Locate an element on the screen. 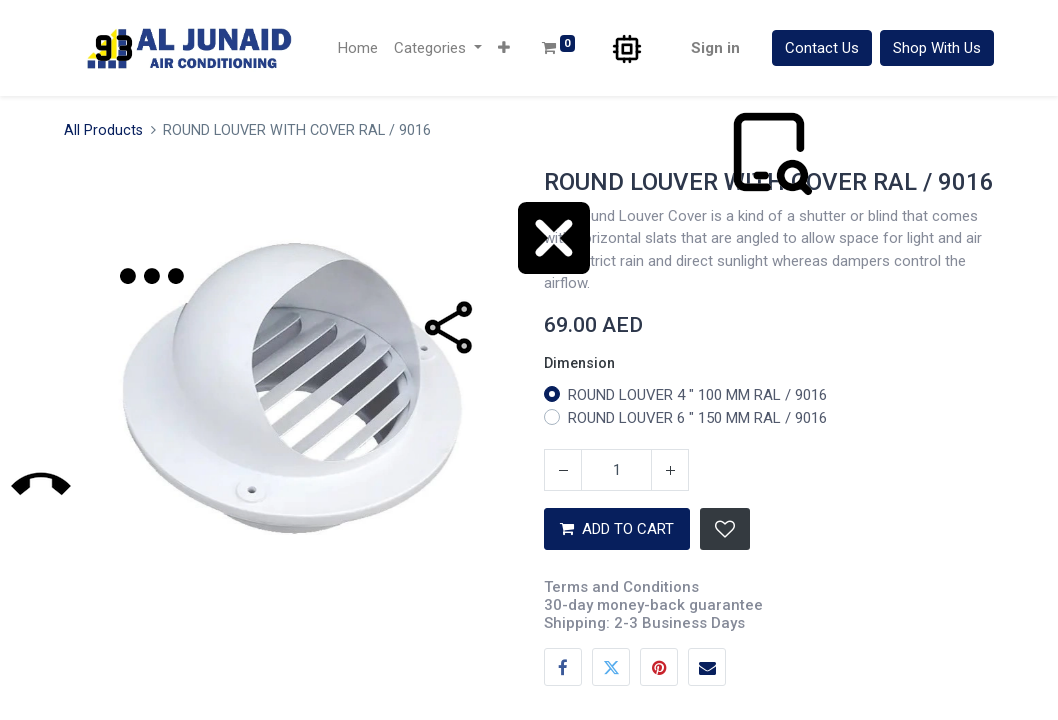 The width and height of the screenshot is (1058, 720). end the current phone call is located at coordinates (41, 485).